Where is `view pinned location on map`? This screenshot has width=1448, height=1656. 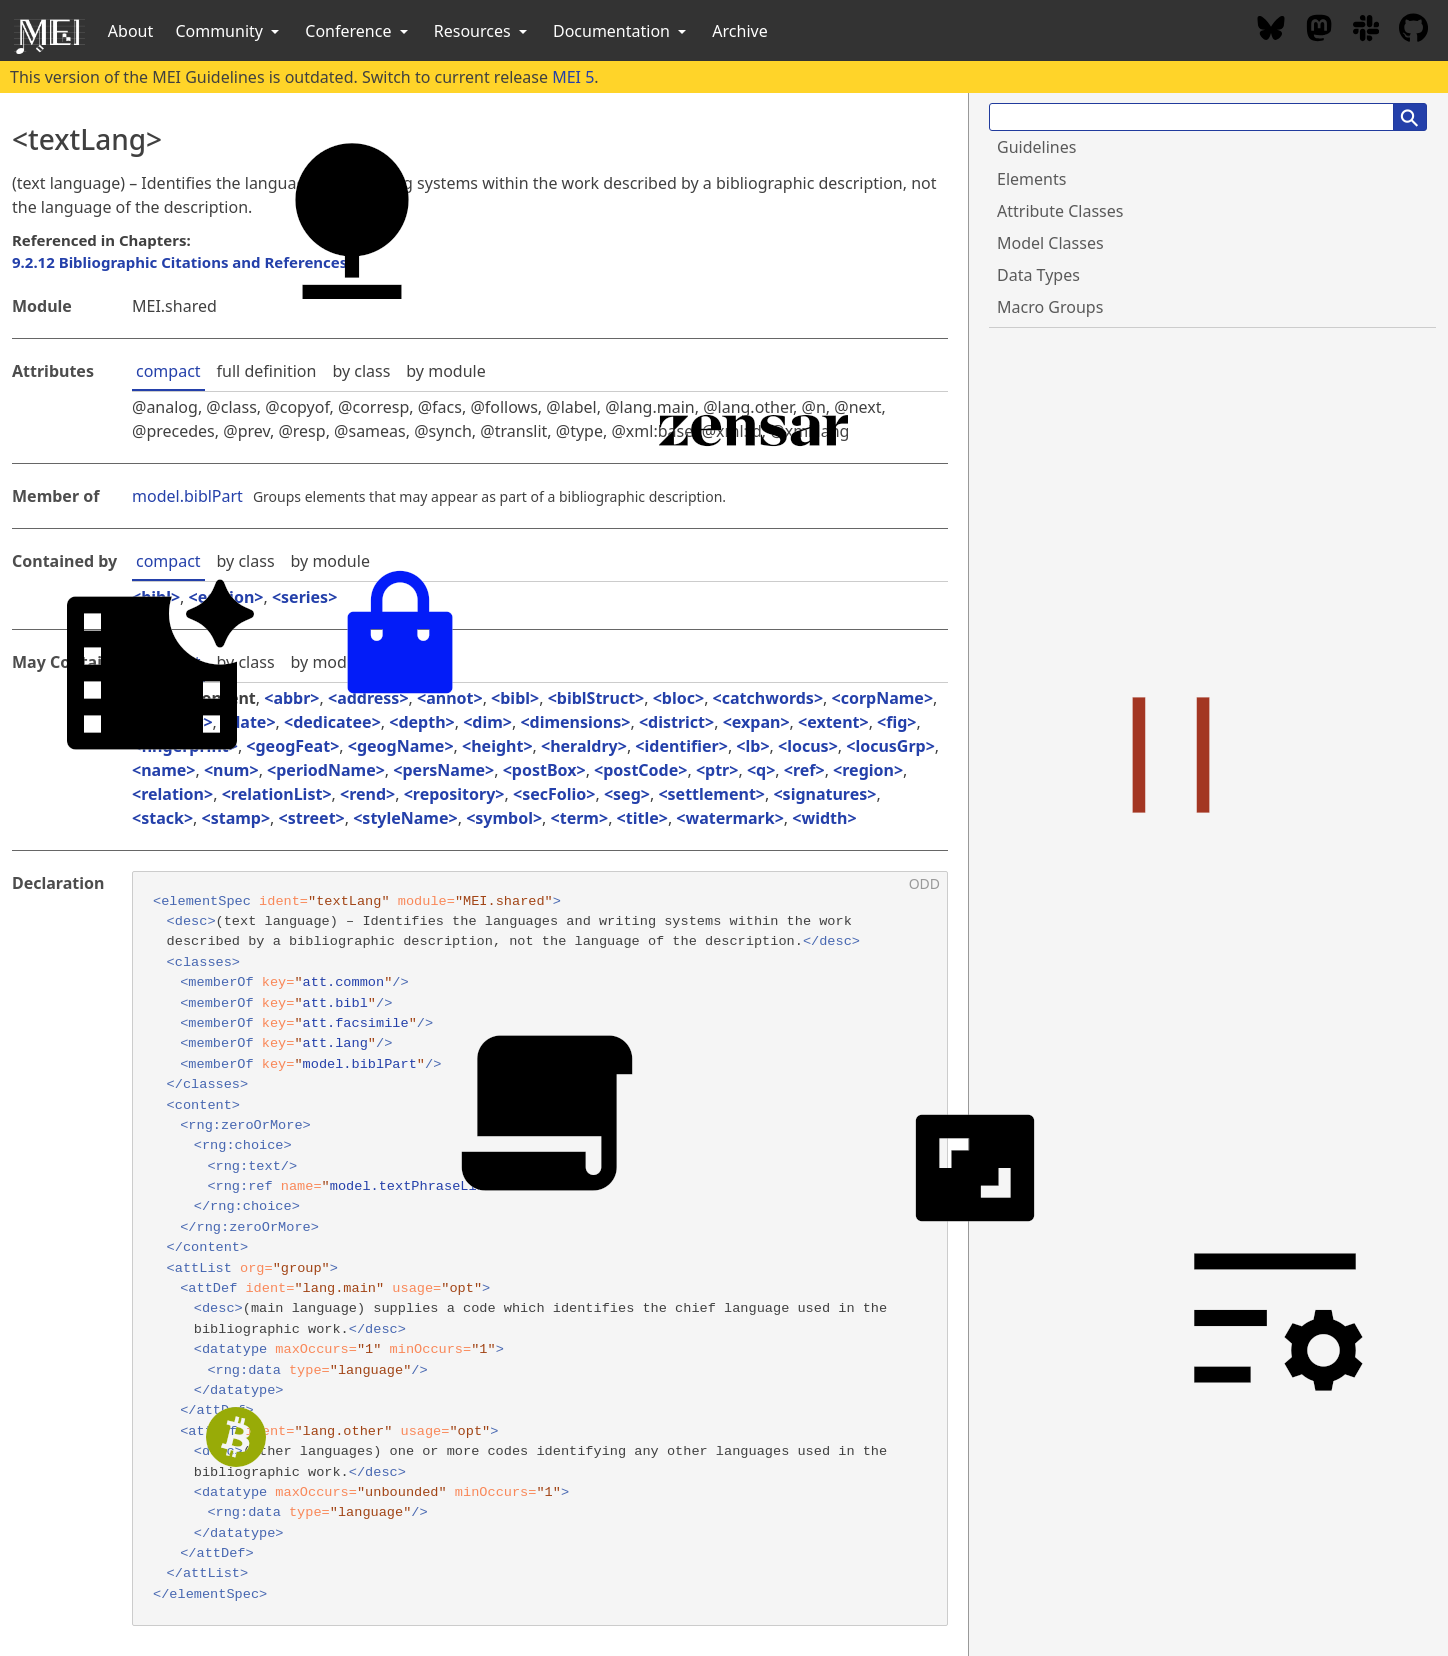 view pinned location on map is located at coordinates (352, 214).